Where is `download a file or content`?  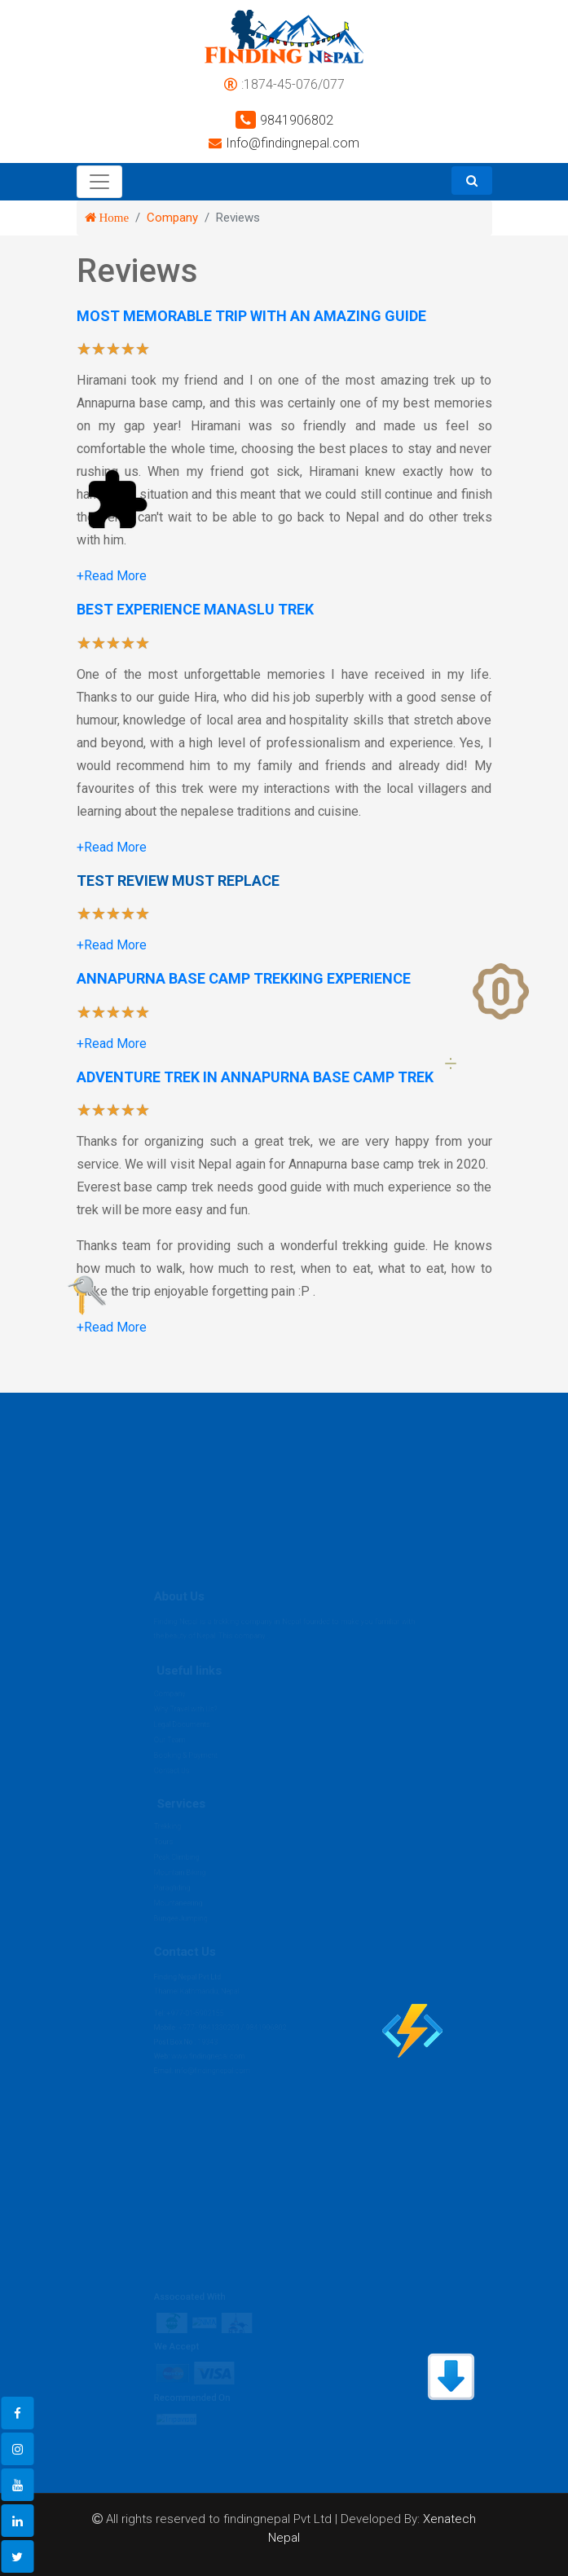
download a file or content is located at coordinates (451, 2376).